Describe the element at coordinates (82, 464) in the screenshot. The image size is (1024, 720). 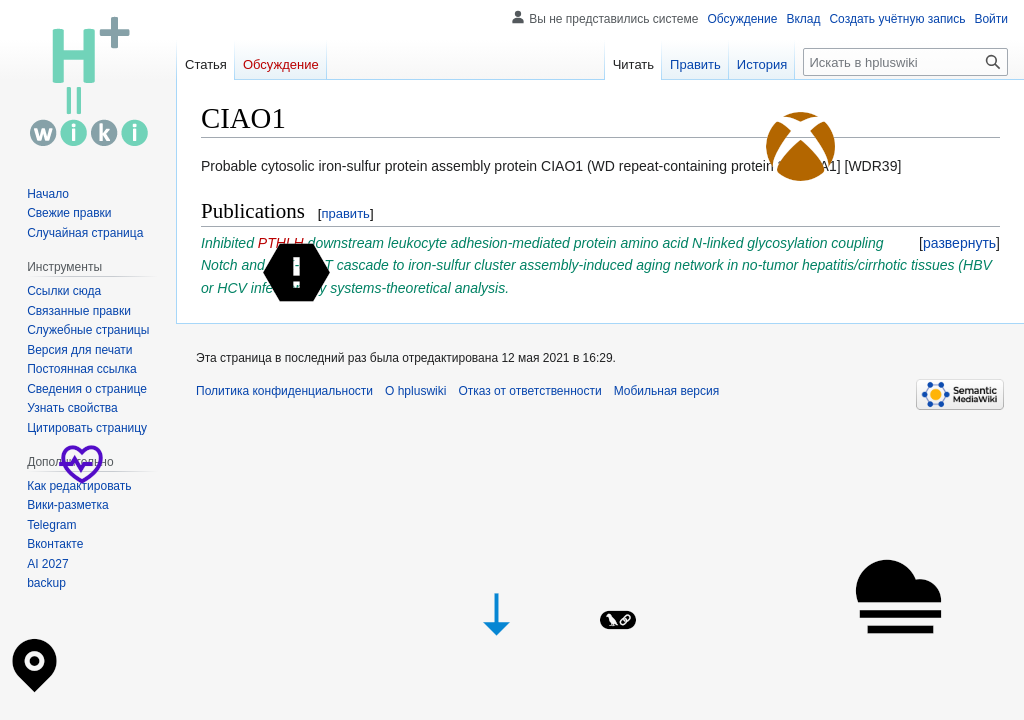
I see `view health or fitness tracking data` at that location.